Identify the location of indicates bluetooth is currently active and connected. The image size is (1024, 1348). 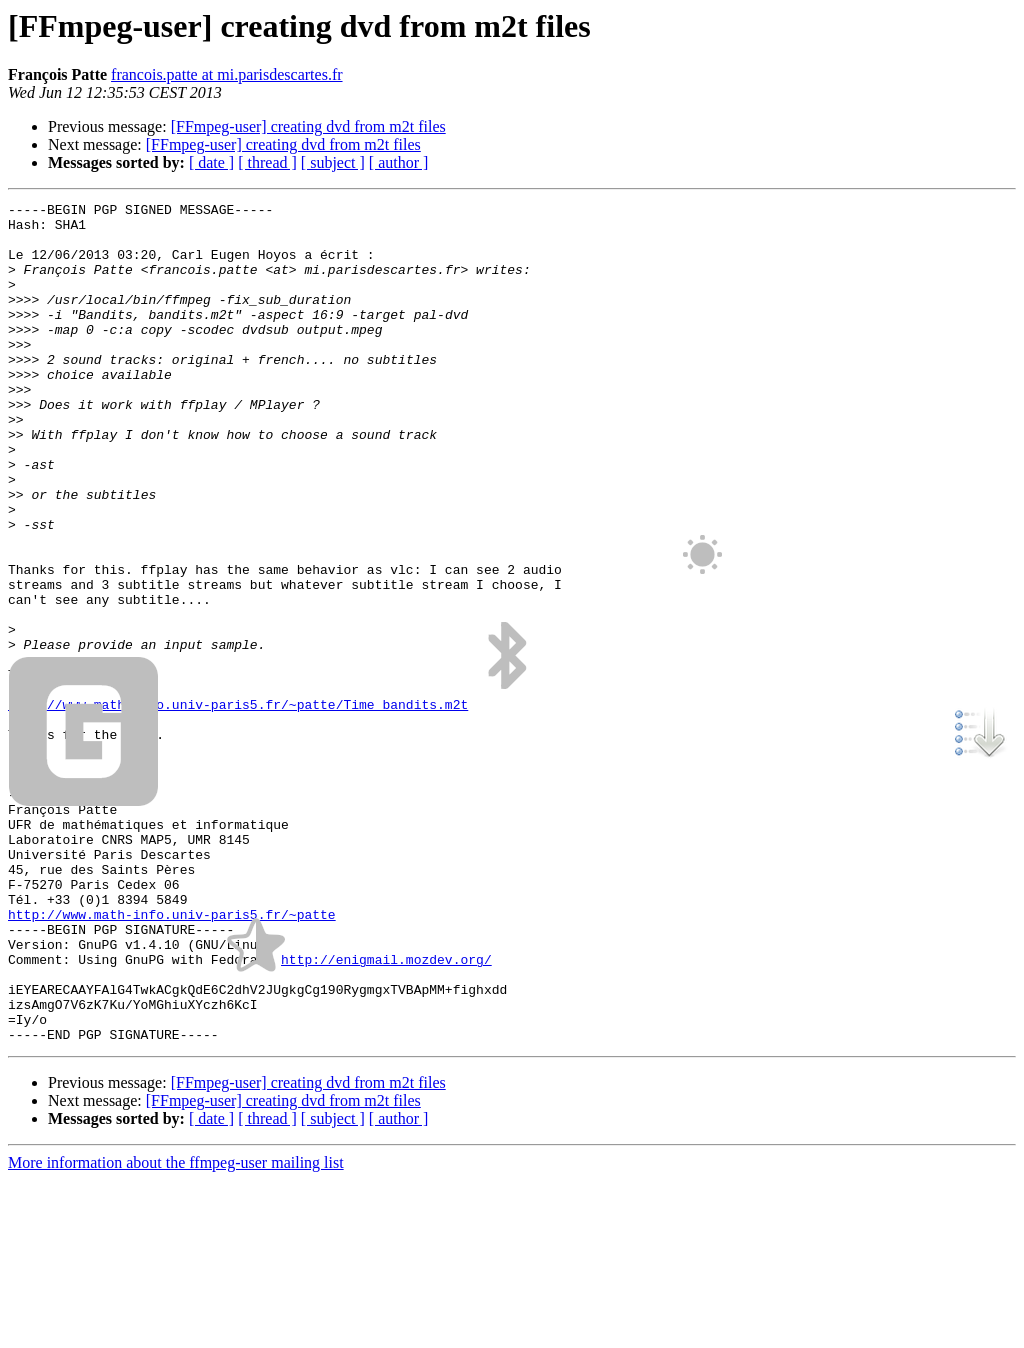
(509, 655).